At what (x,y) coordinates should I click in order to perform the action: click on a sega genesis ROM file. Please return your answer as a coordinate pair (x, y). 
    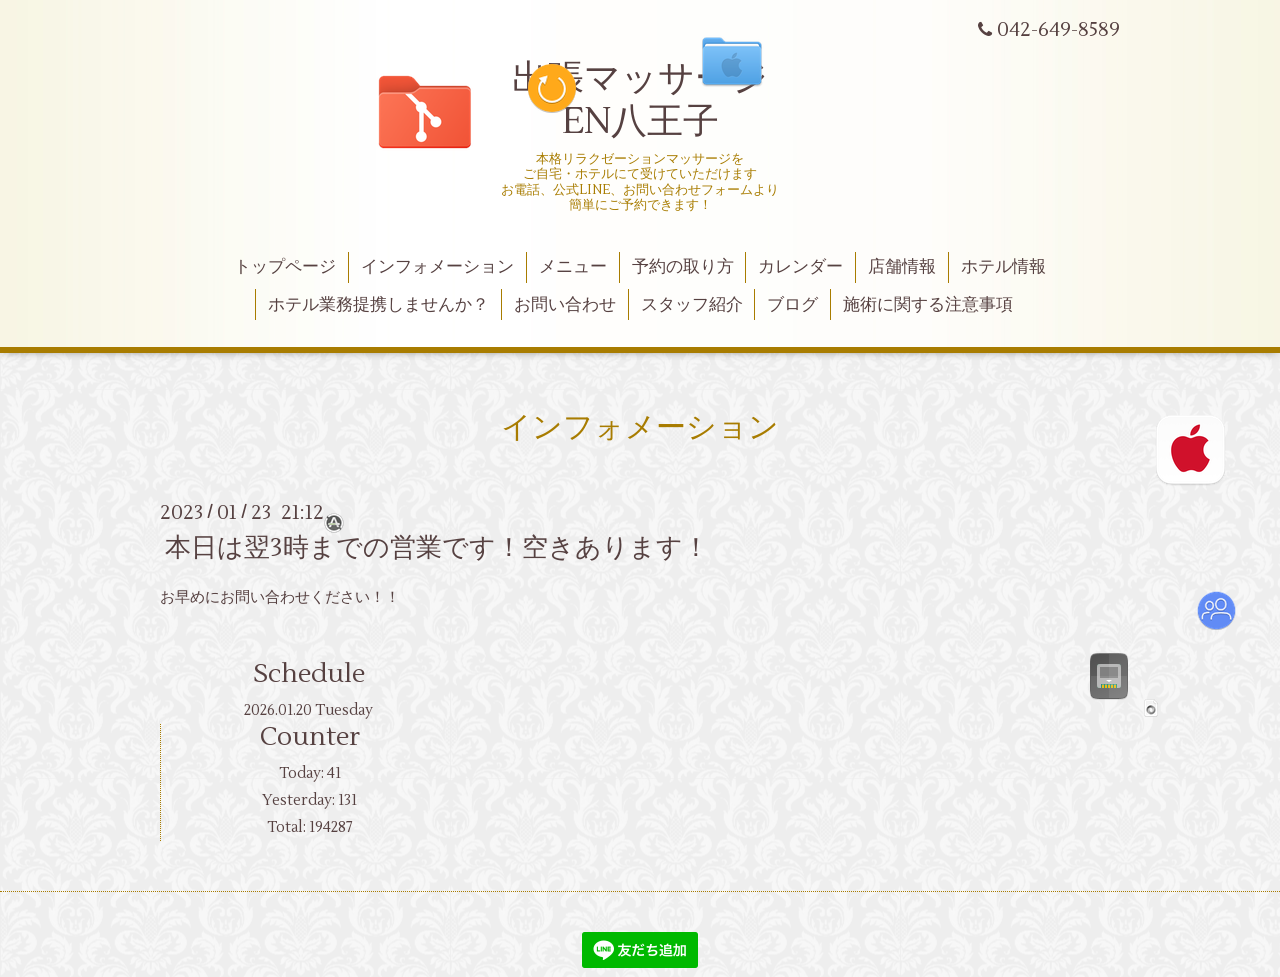
    Looking at the image, I should click on (1109, 676).